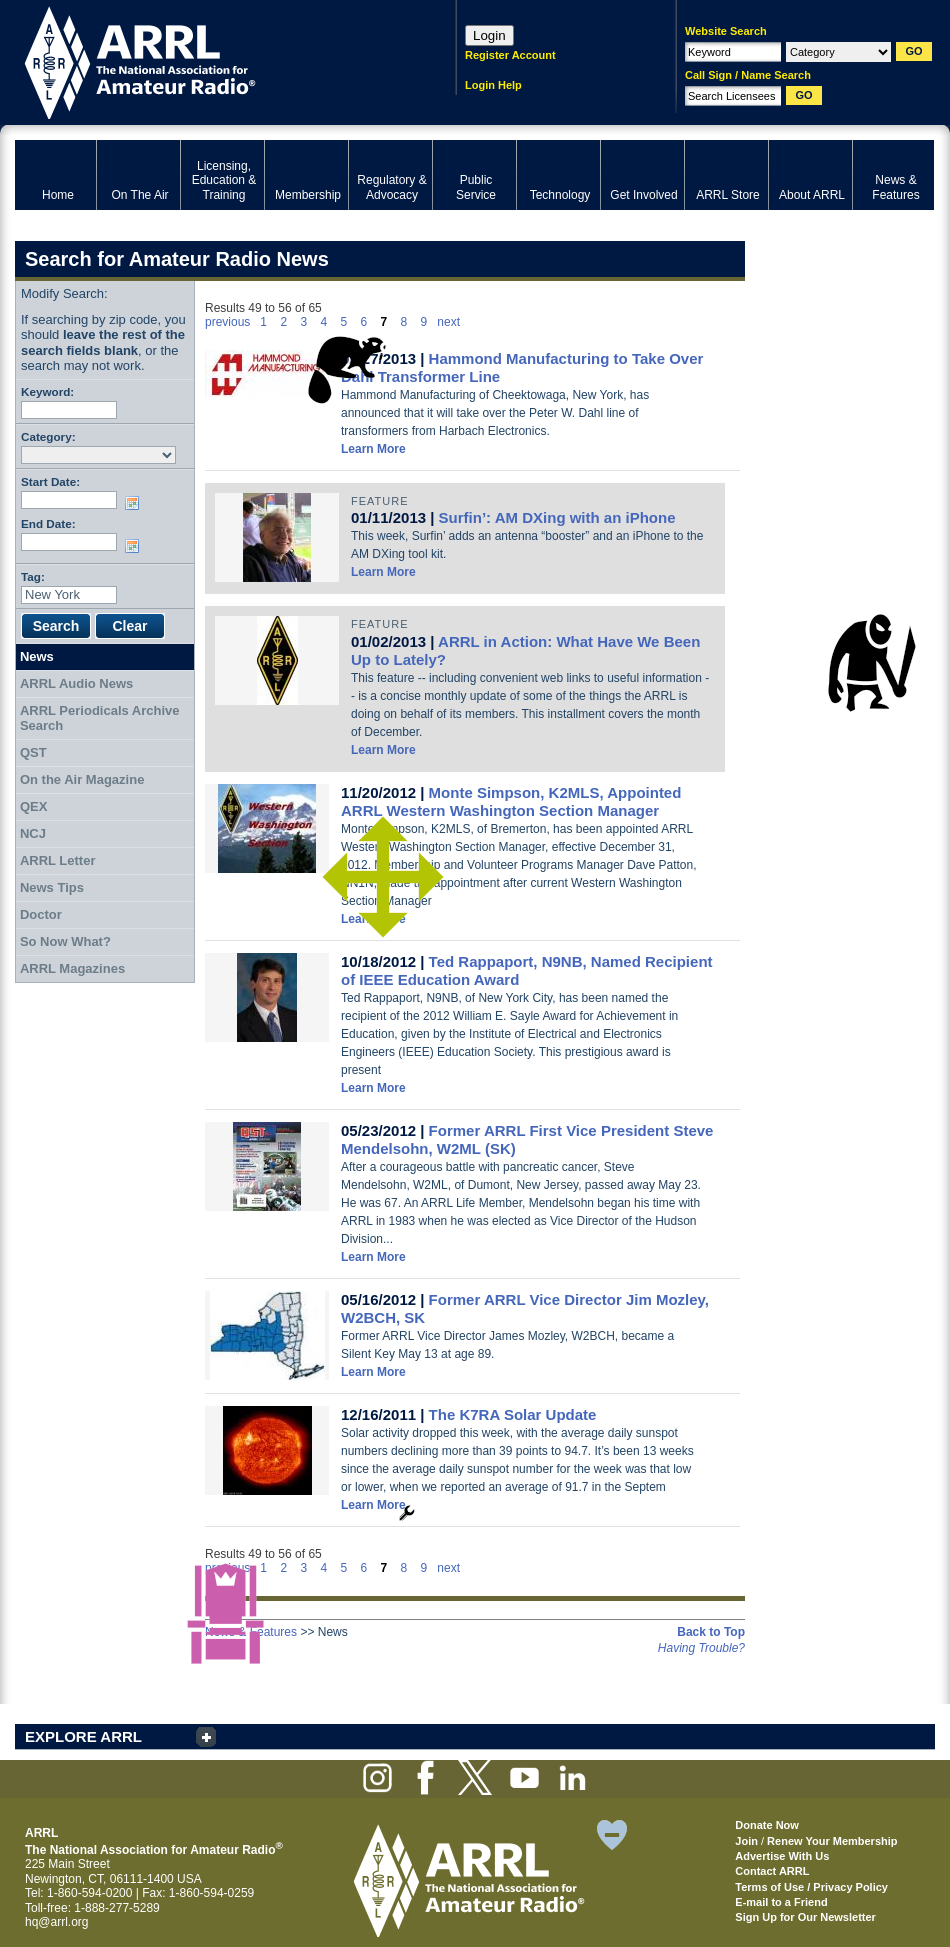 The width and height of the screenshot is (950, 1947). I want to click on beaver mascot or wildlife game element, so click(347, 370).